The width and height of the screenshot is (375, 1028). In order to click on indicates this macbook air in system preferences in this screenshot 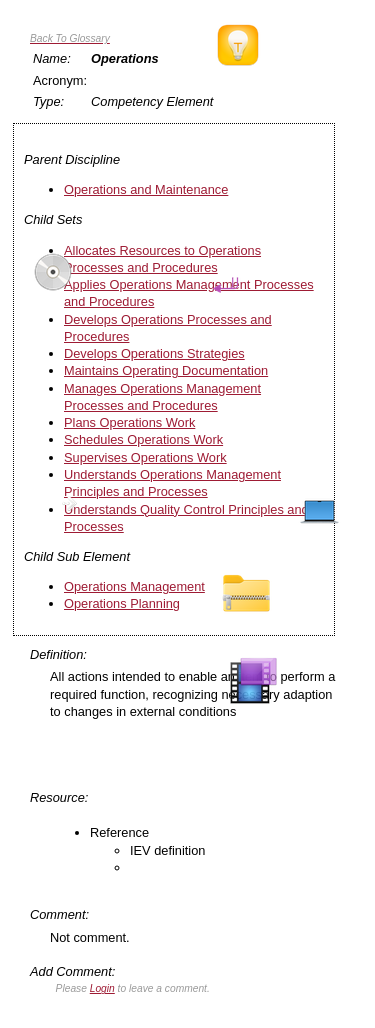, I will do `click(319, 508)`.